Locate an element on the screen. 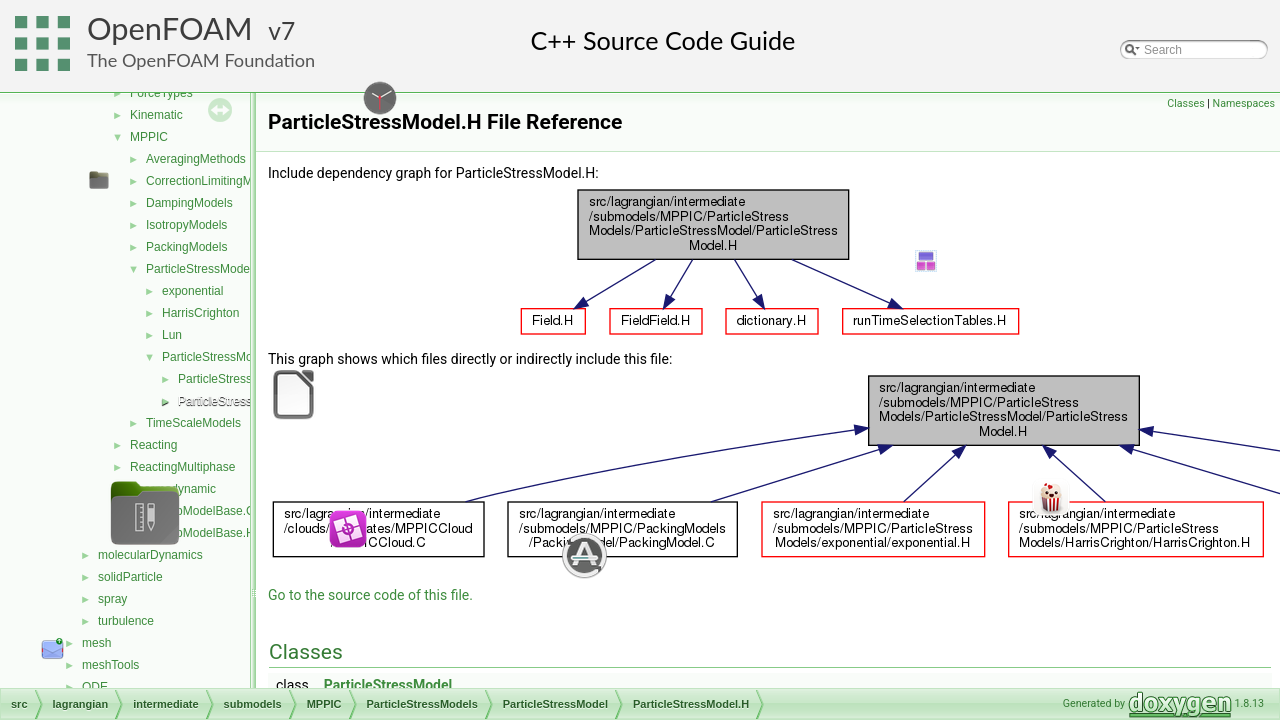 The height and width of the screenshot is (720, 1280). message sent successfully is located at coordinates (52, 649).